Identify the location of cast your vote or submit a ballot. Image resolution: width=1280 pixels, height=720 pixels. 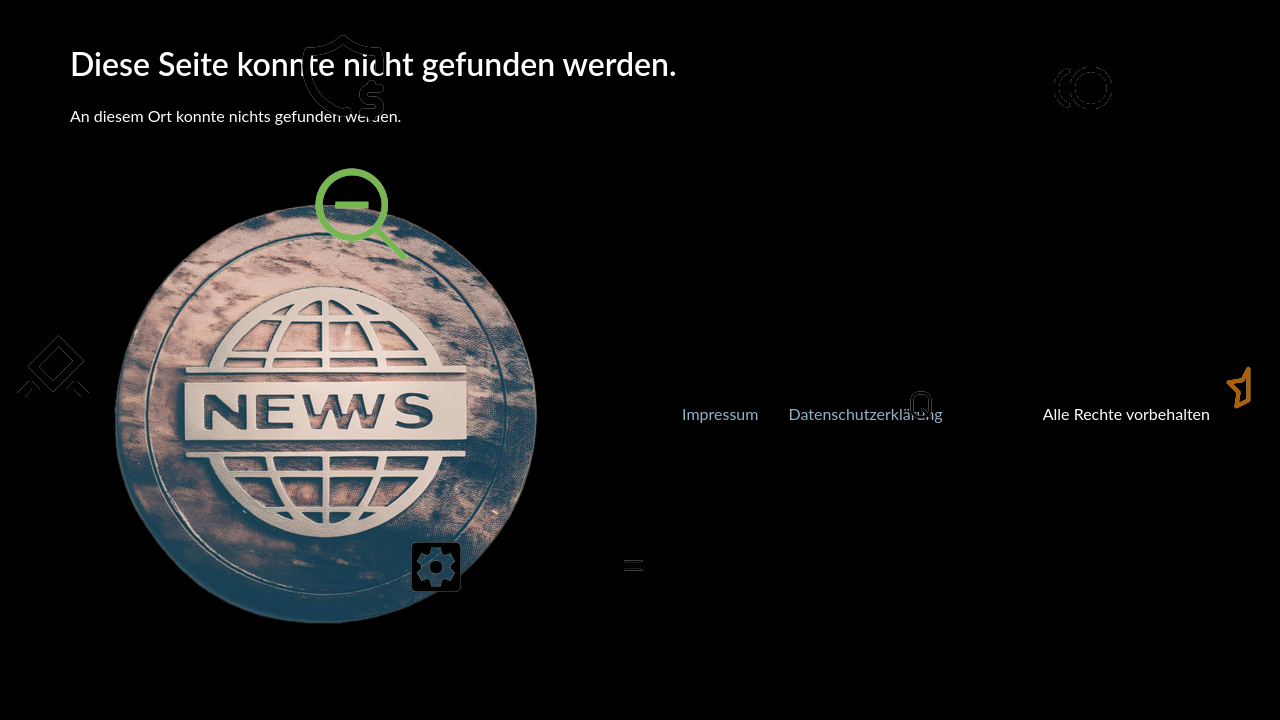
(53, 377).